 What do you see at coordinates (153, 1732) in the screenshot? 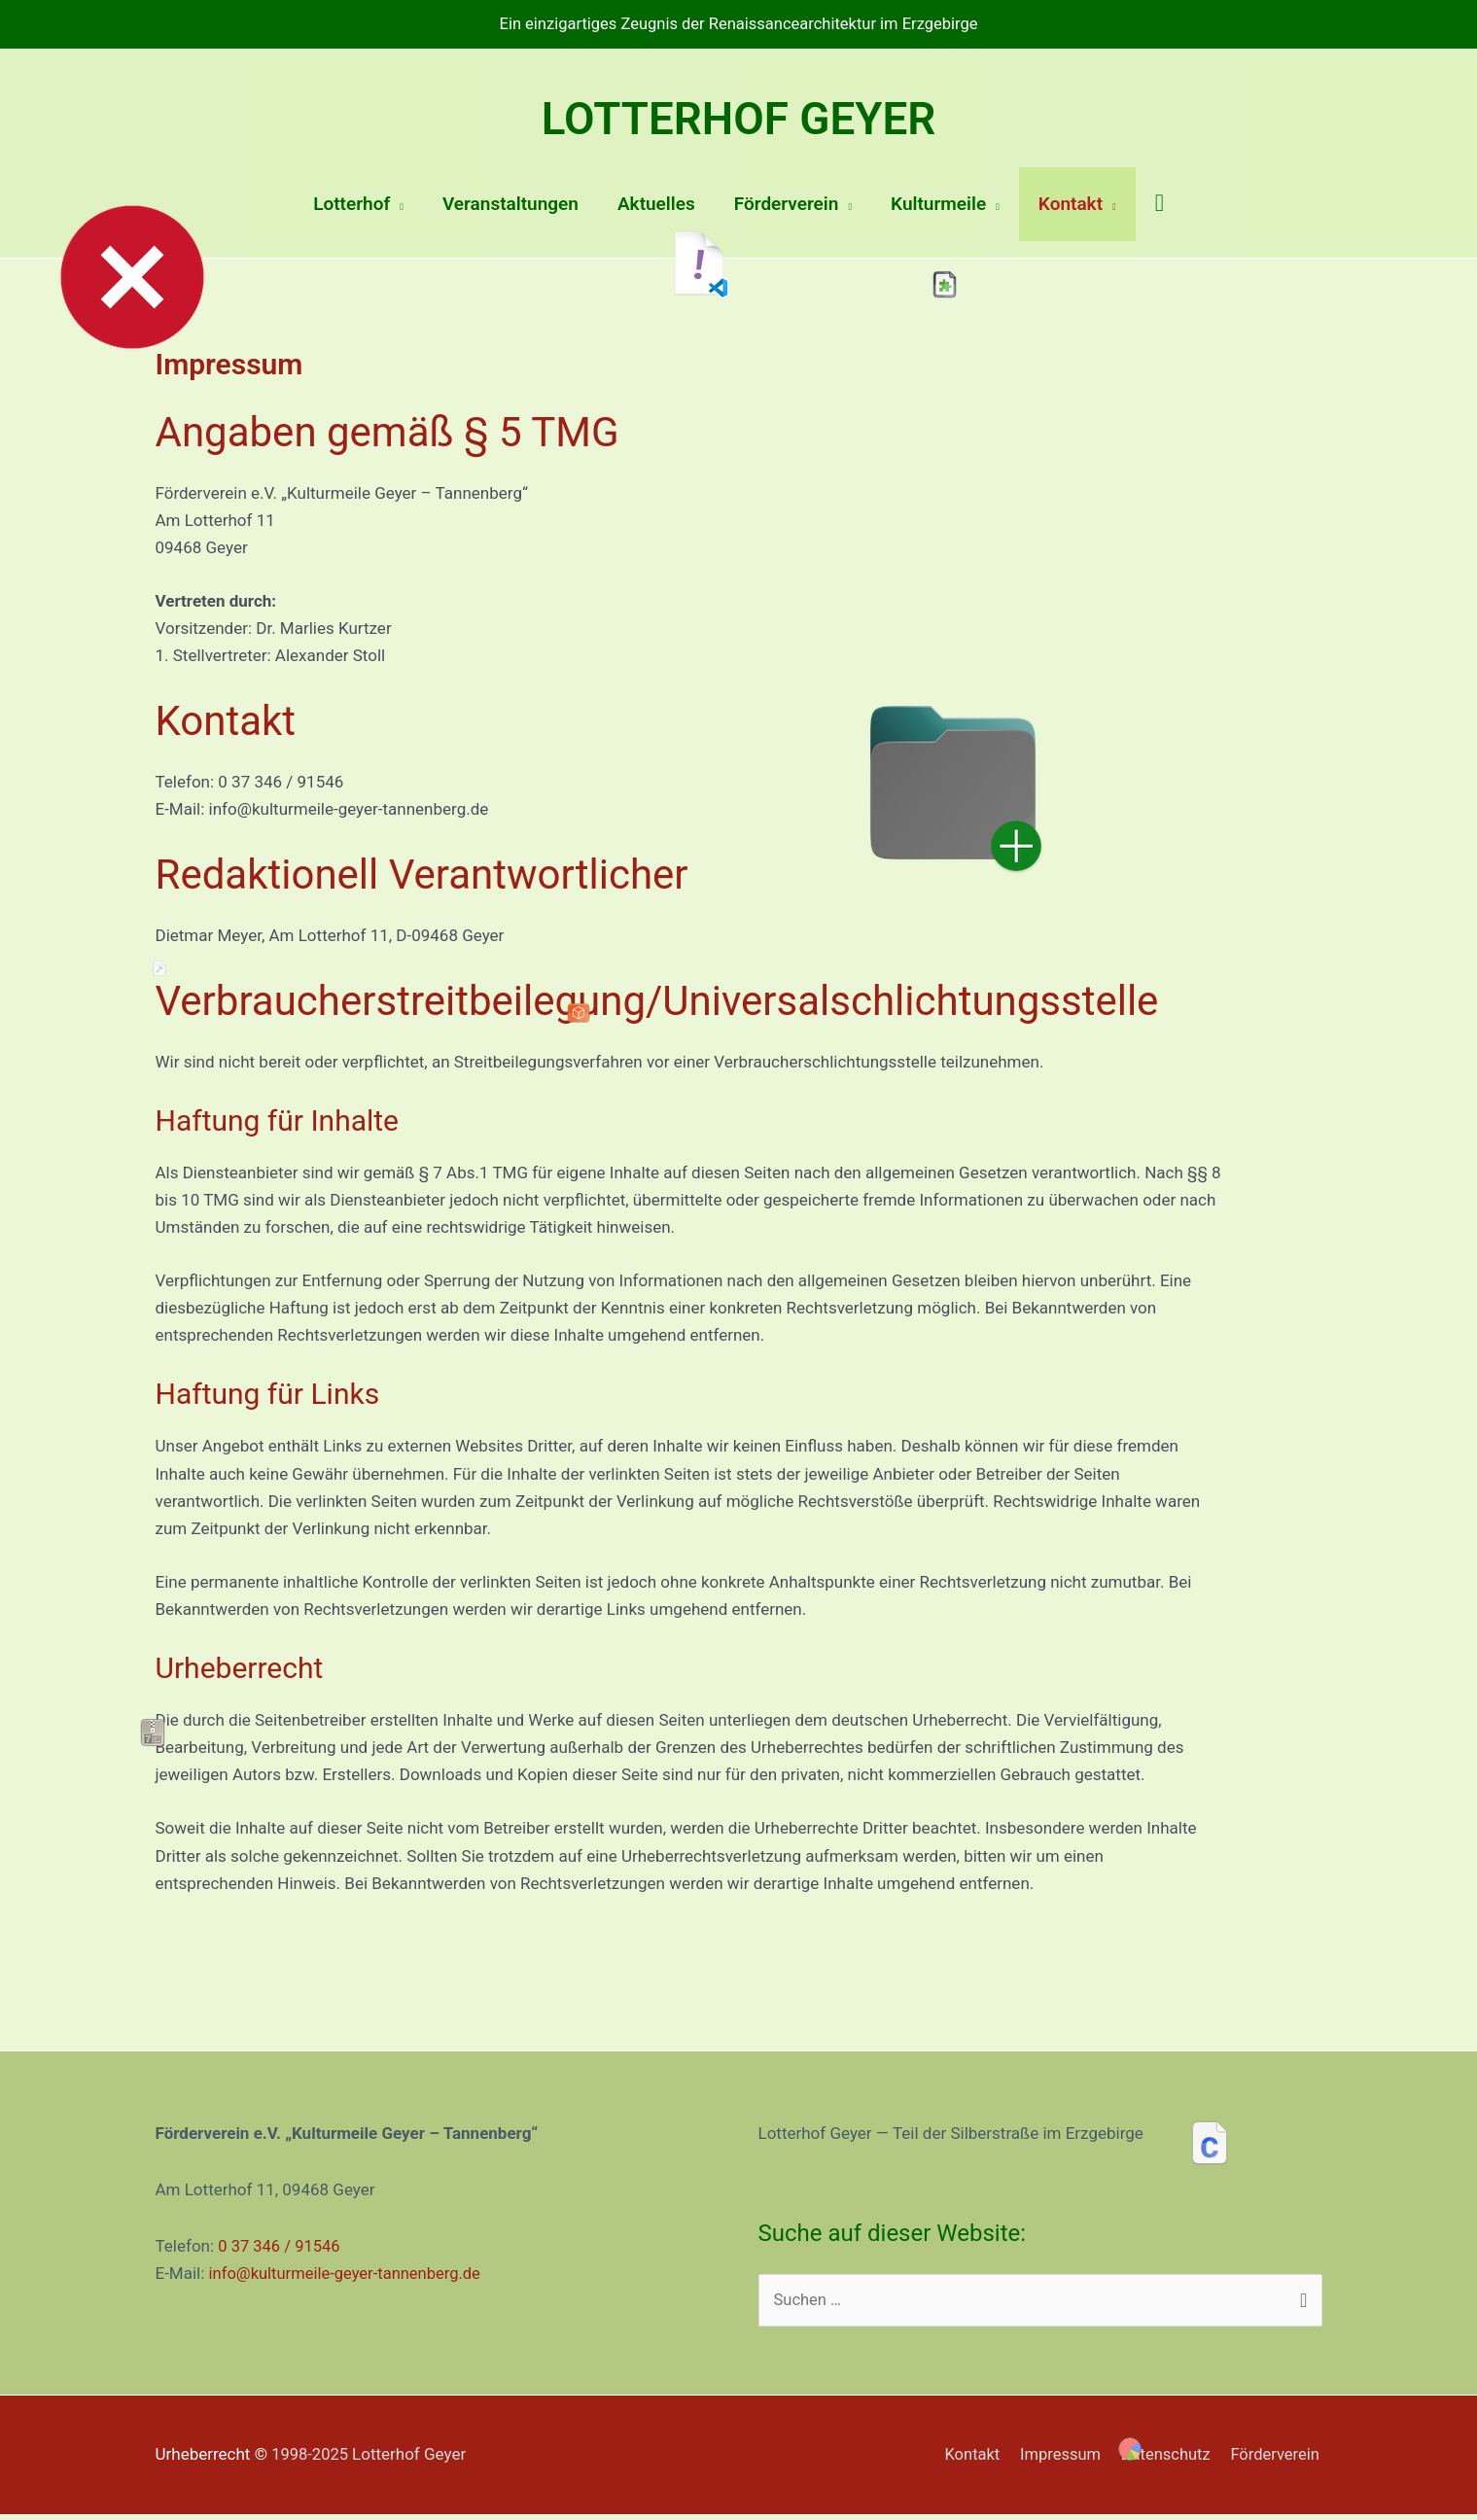
I see `a 7z compressed archive file` at bounding box center [153, 1732].